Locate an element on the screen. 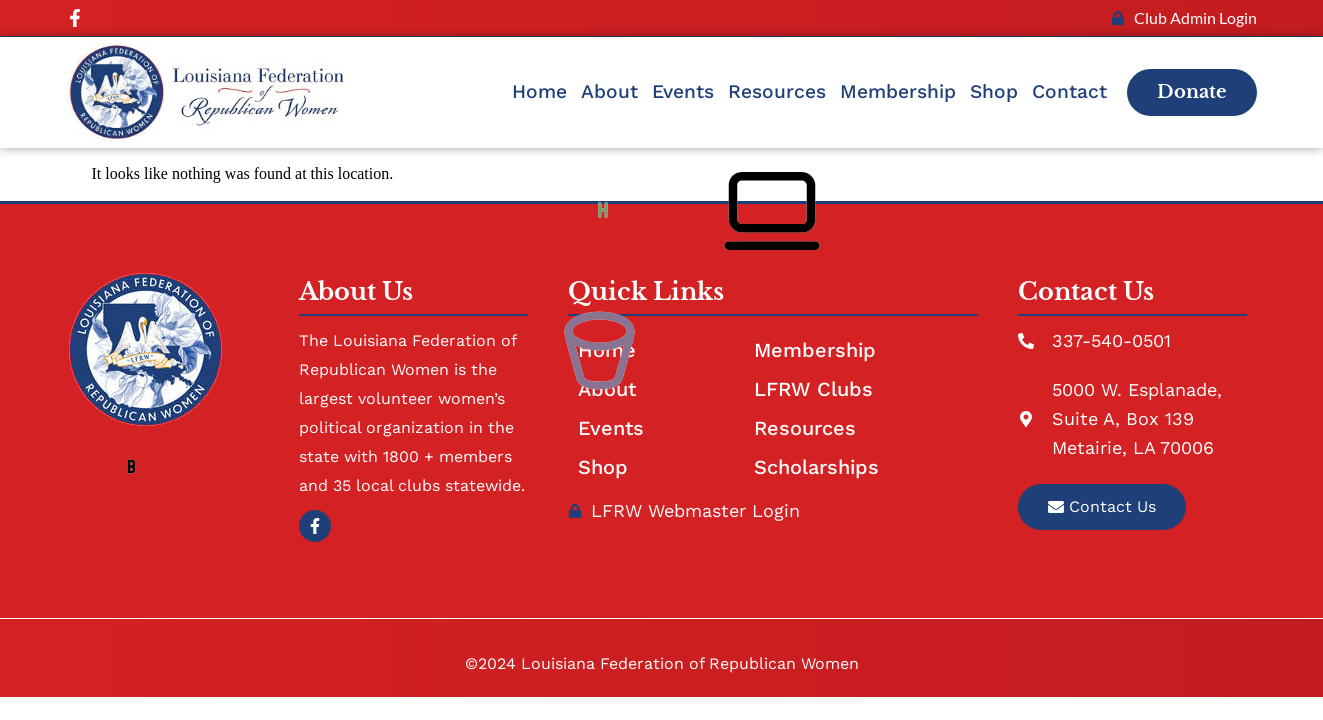 The height and width of the screenshot is (720, 1323). fill tool for painting or coloring areas is located at coordinates (599, 350).